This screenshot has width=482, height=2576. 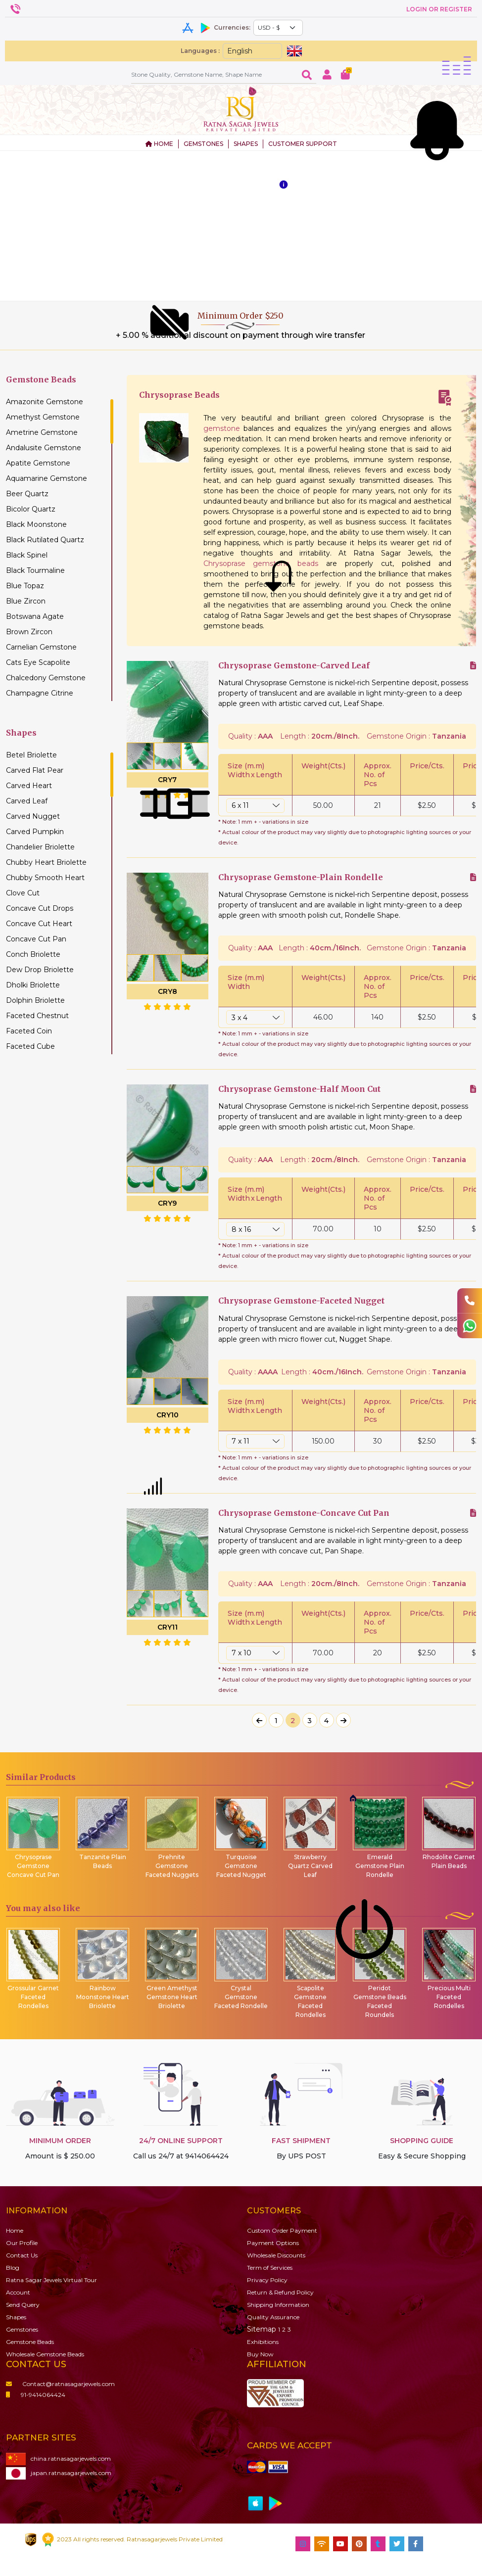 What do you see at coordinates (353, 1798) in the screenshot?
I see `navigate to home screen` at bounding box center [353, 1798].